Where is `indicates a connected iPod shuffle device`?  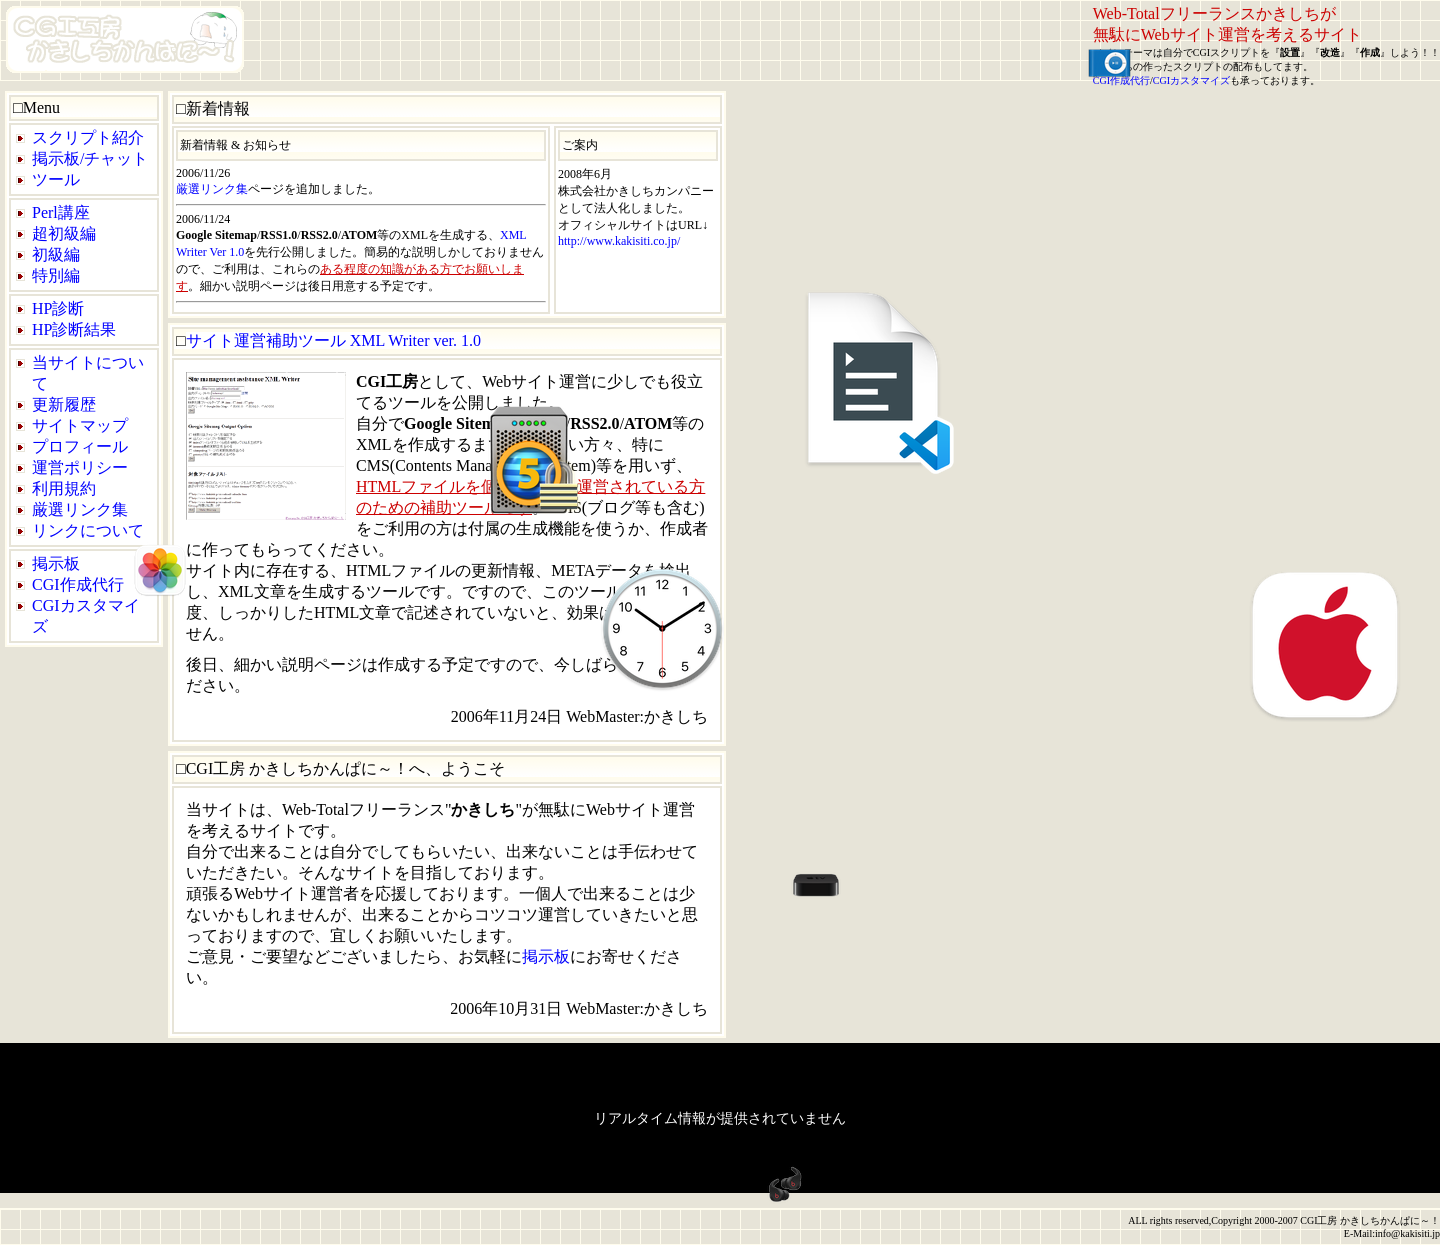 indicates a connected iPod shuffle device is located at coordinates (1109, 55).